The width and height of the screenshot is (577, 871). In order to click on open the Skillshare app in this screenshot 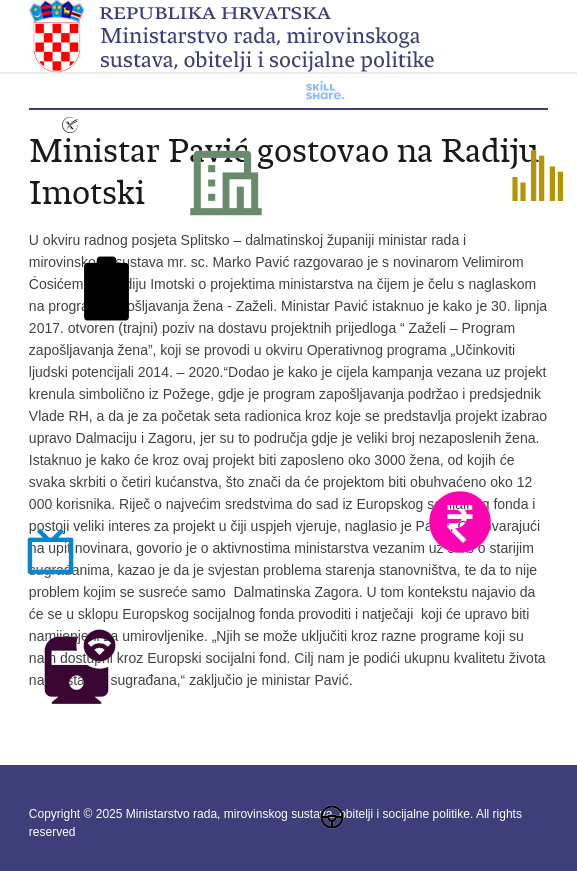, I will do `click(325, 90)`.